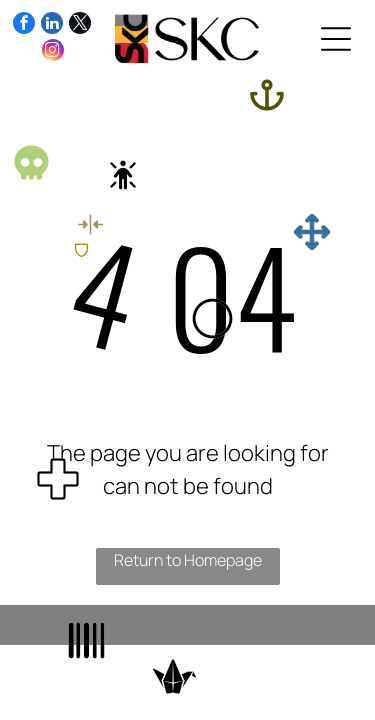 The width and height of the screenshot is (375, 720). What do you see at coordinates (31, 162) in the screenshot?
I see `indicates danger or fatal error` at bounding box center [31, 162].